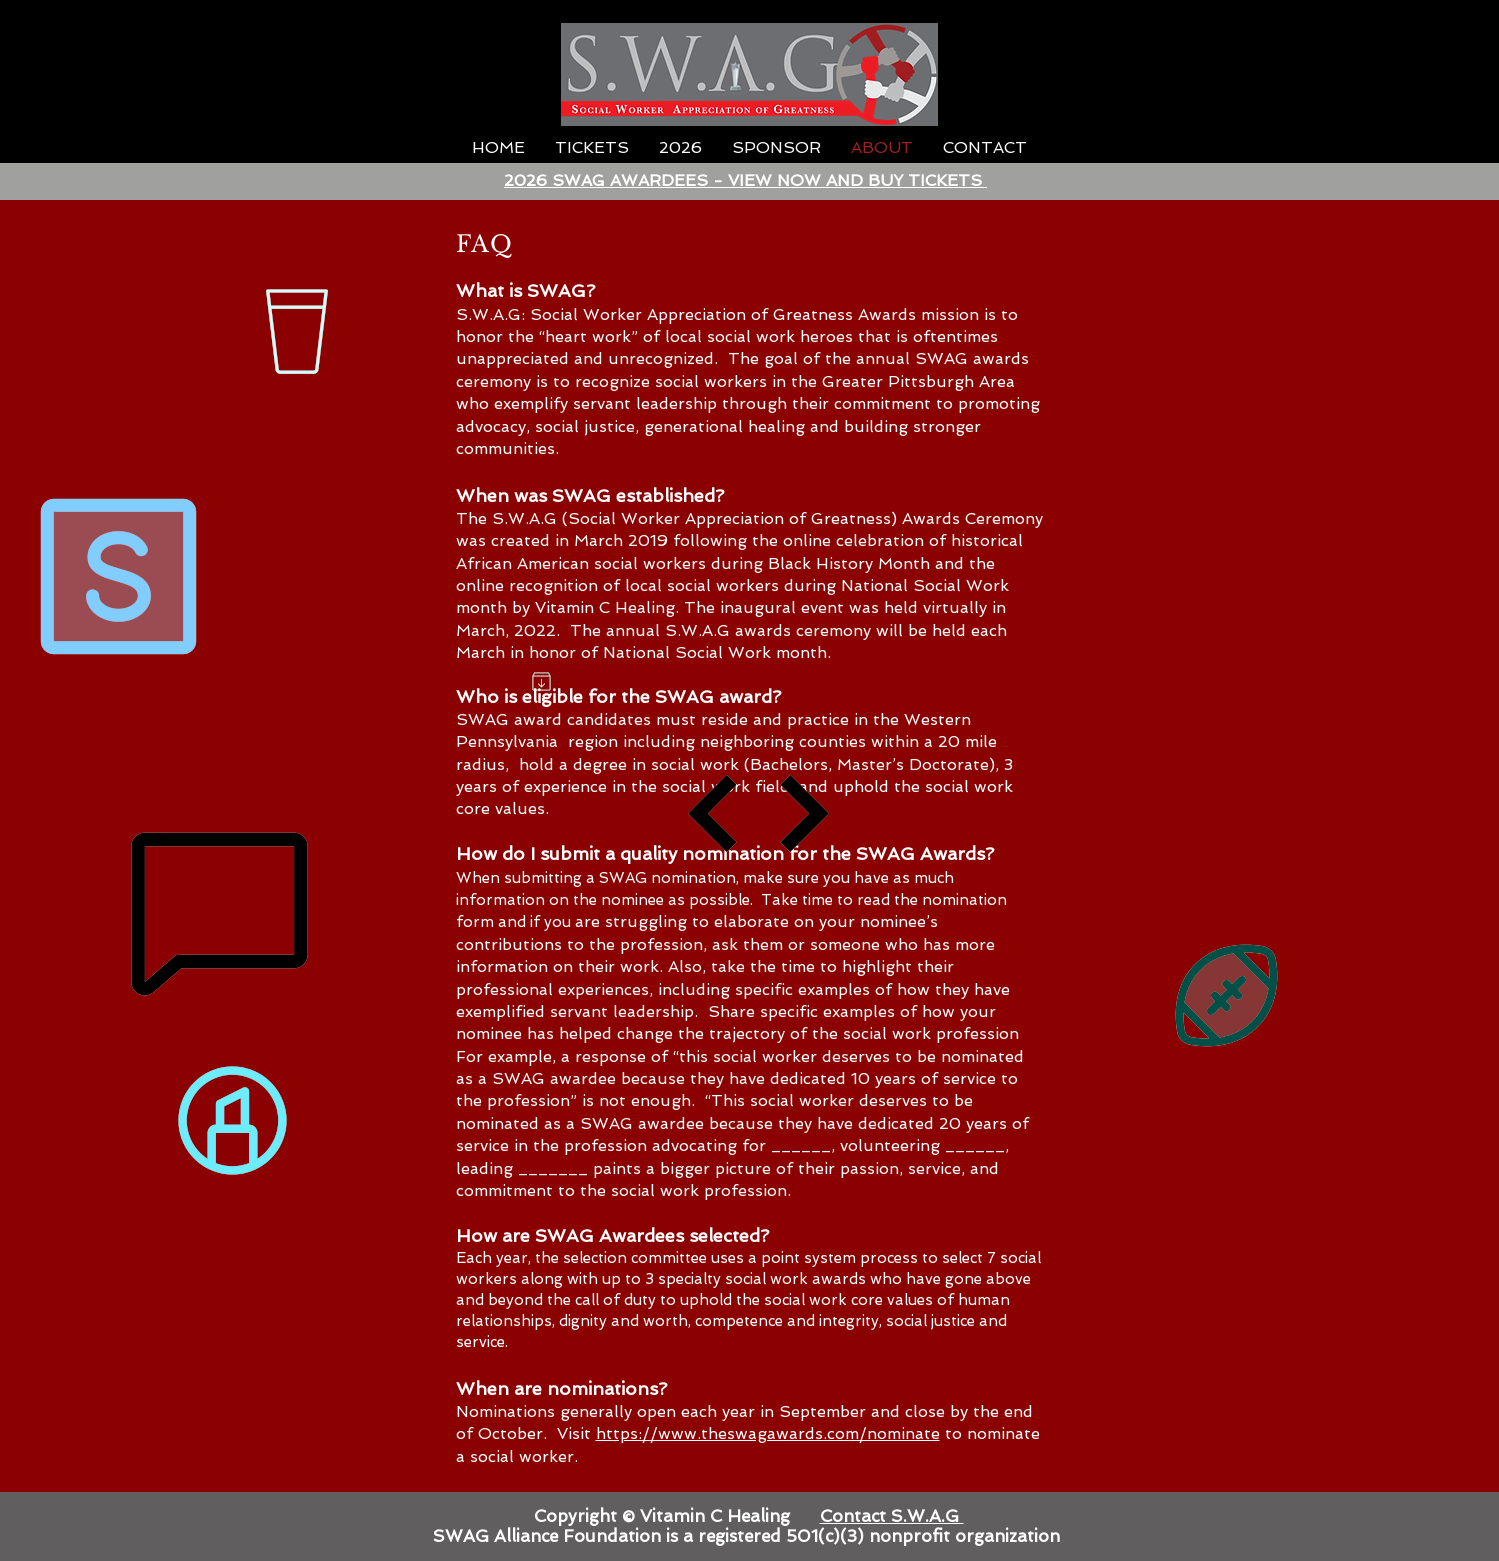 Image resolution: width=1499 pixels, height=1561 pixels. What do you see at coordinates (118, 576) in the screenshot?
I see `link to Stripe payment services` at bounding box center [118, 576].